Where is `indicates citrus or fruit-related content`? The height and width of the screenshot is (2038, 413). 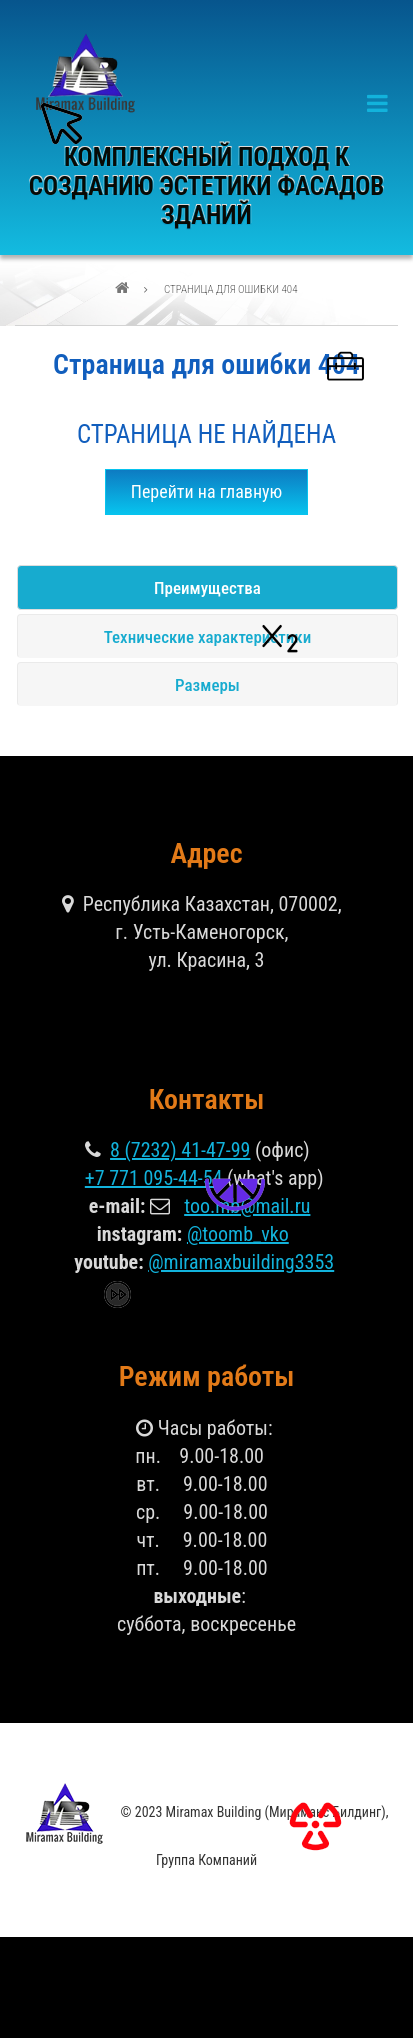 indicates citrus or fruit-related content is located at coordinates (235, 1190).